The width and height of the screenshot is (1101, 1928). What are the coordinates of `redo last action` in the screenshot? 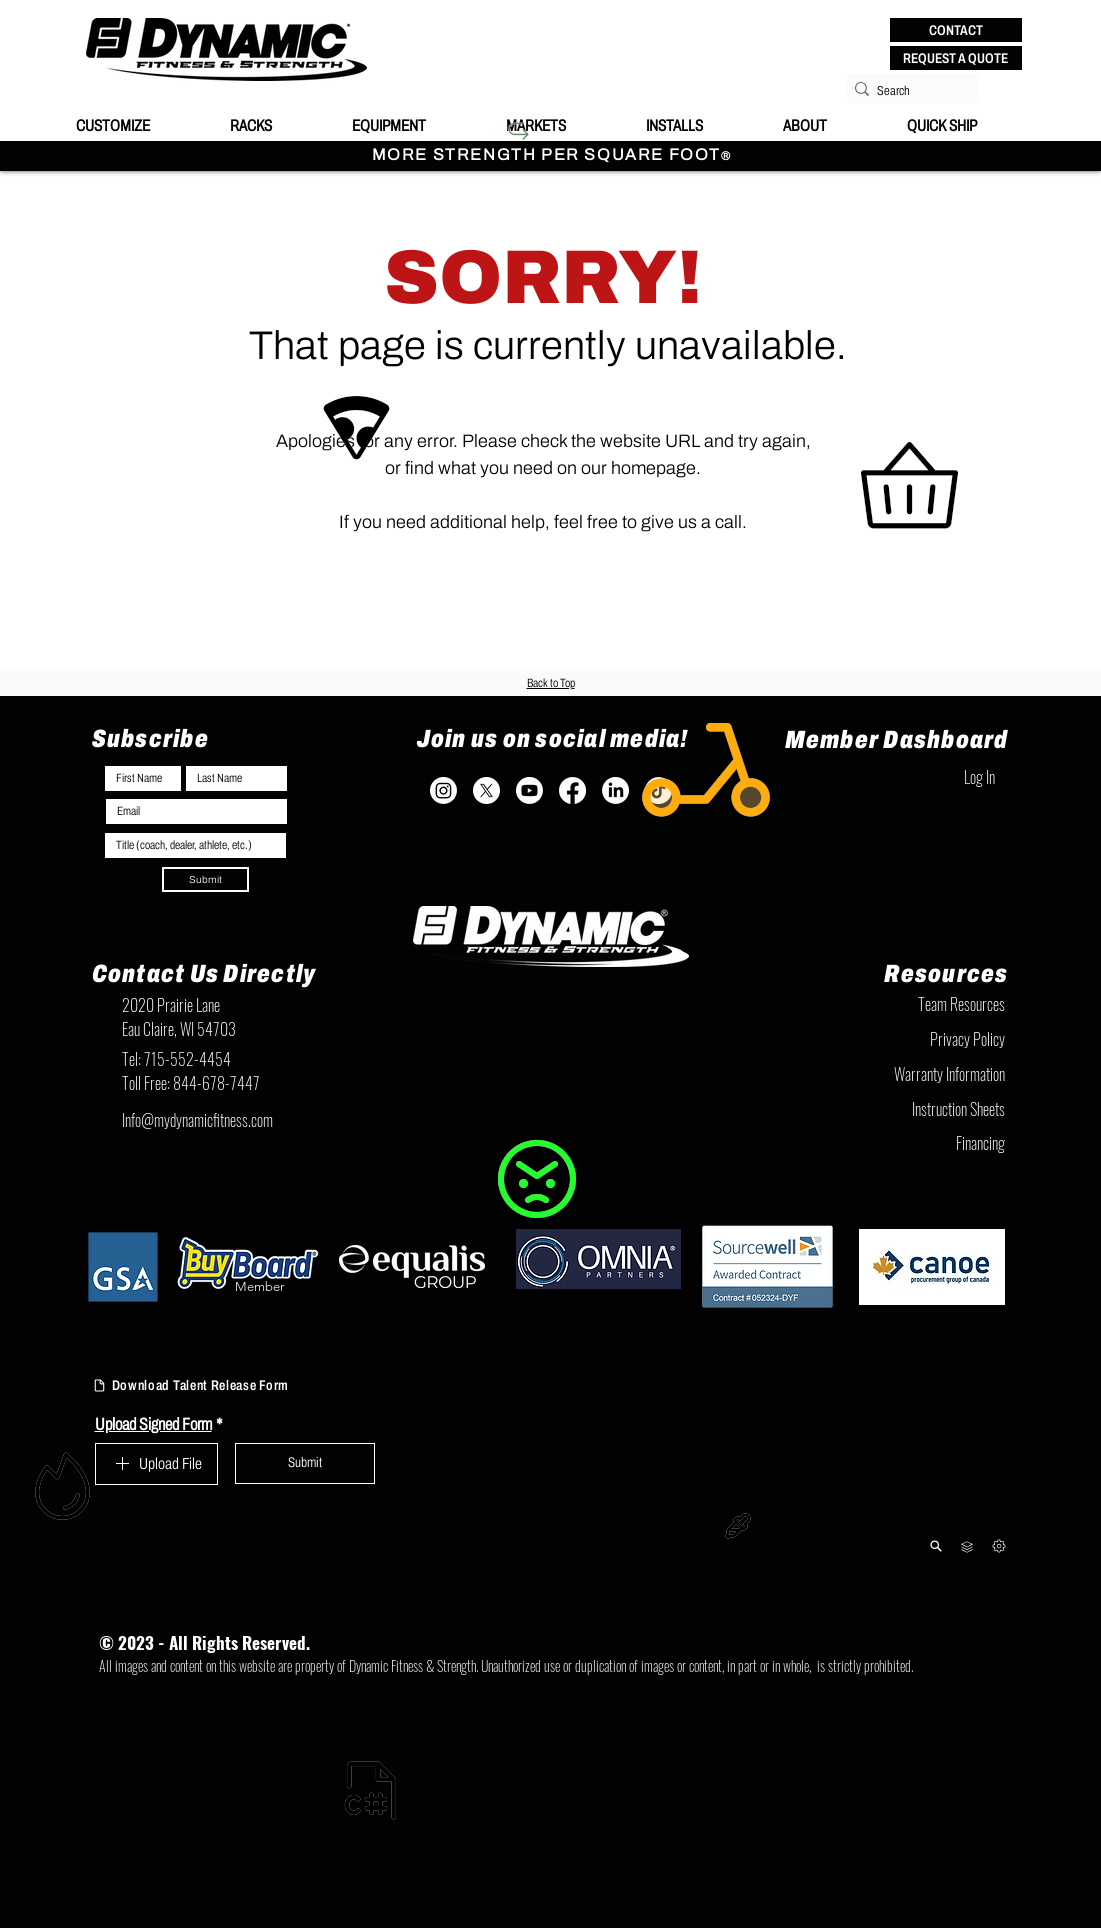 It's located at (518, 130).